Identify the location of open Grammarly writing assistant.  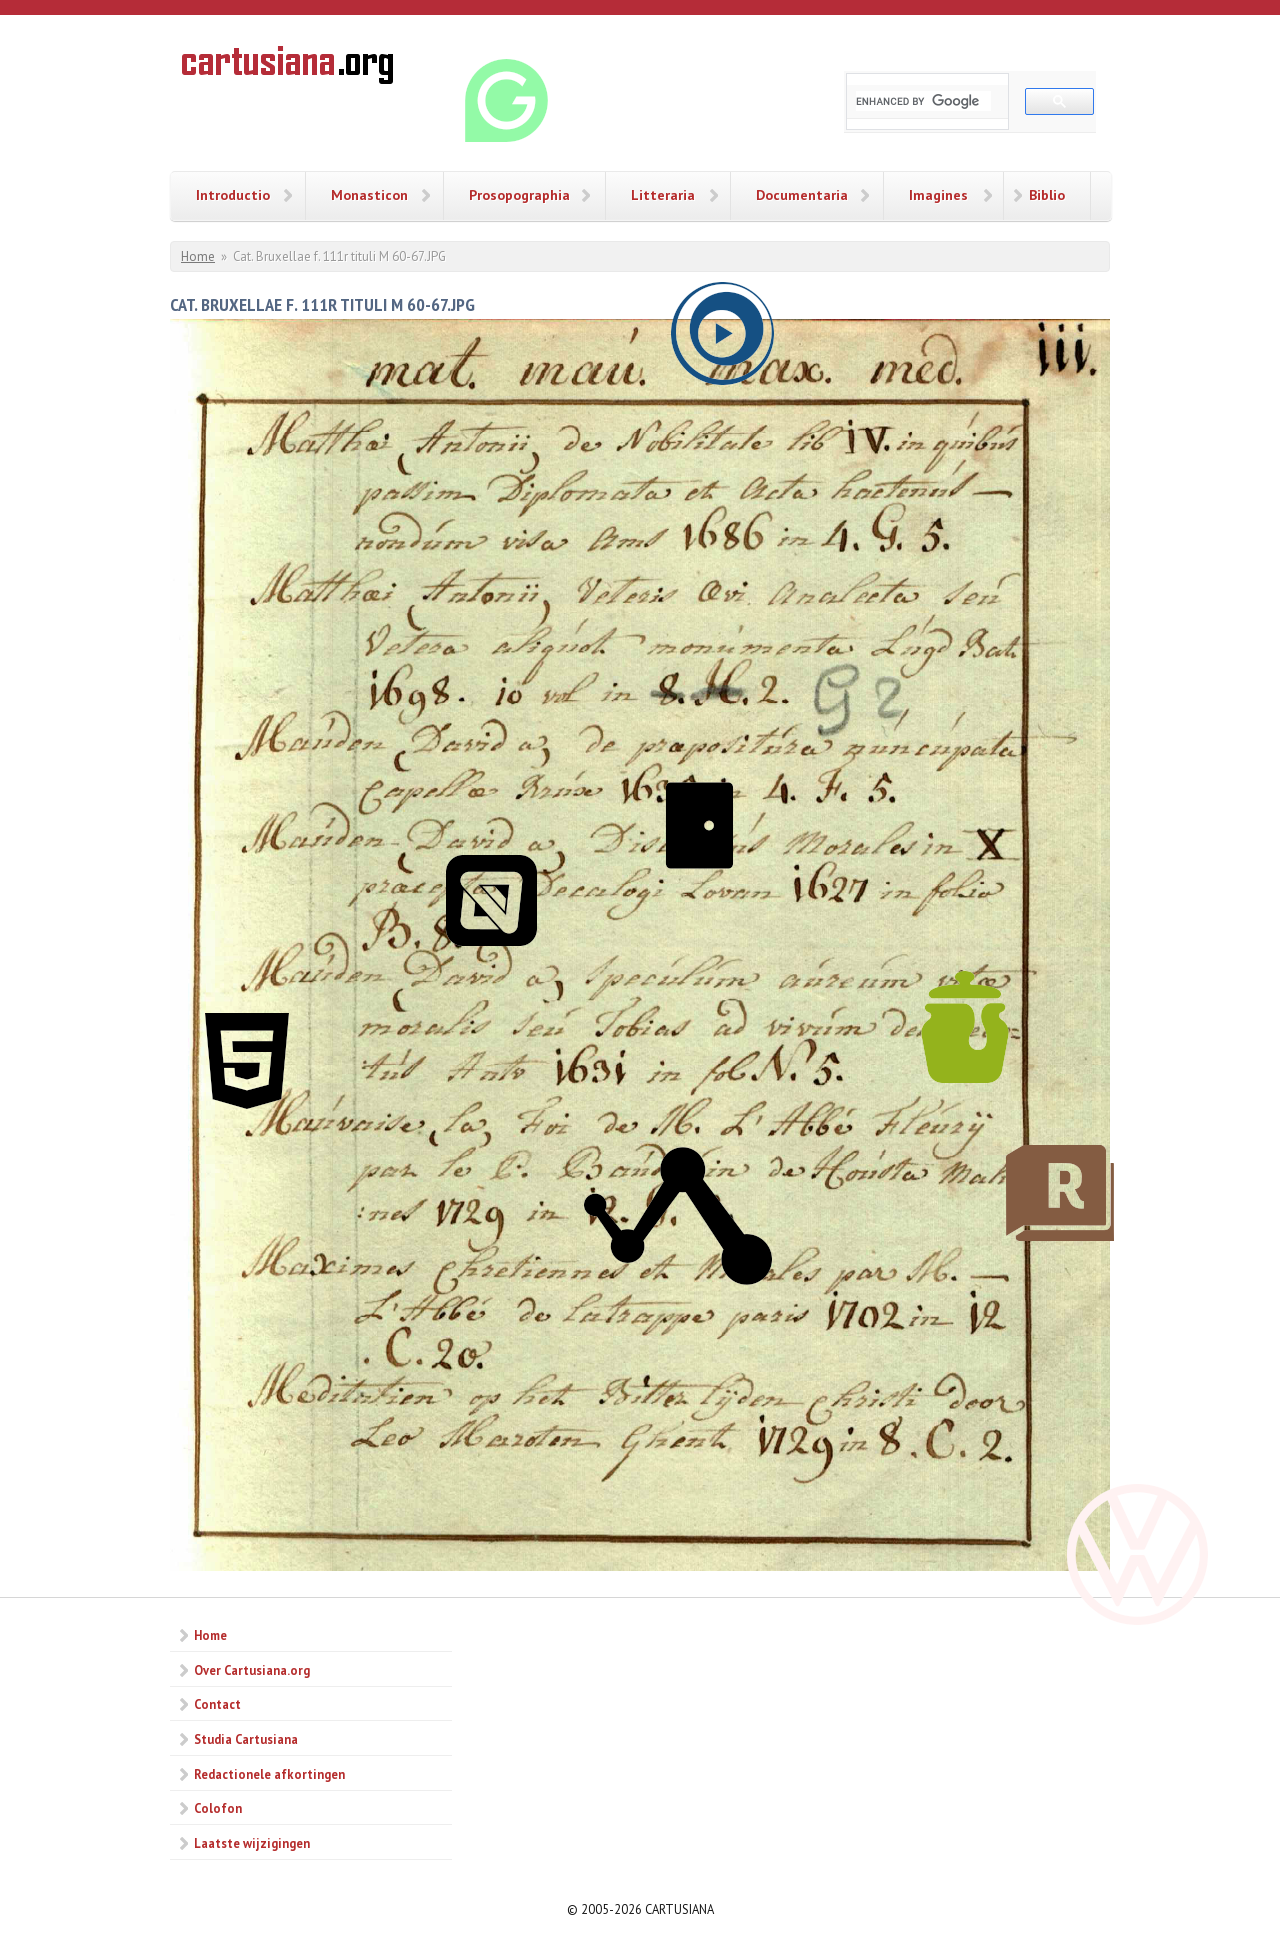
(506, 100).